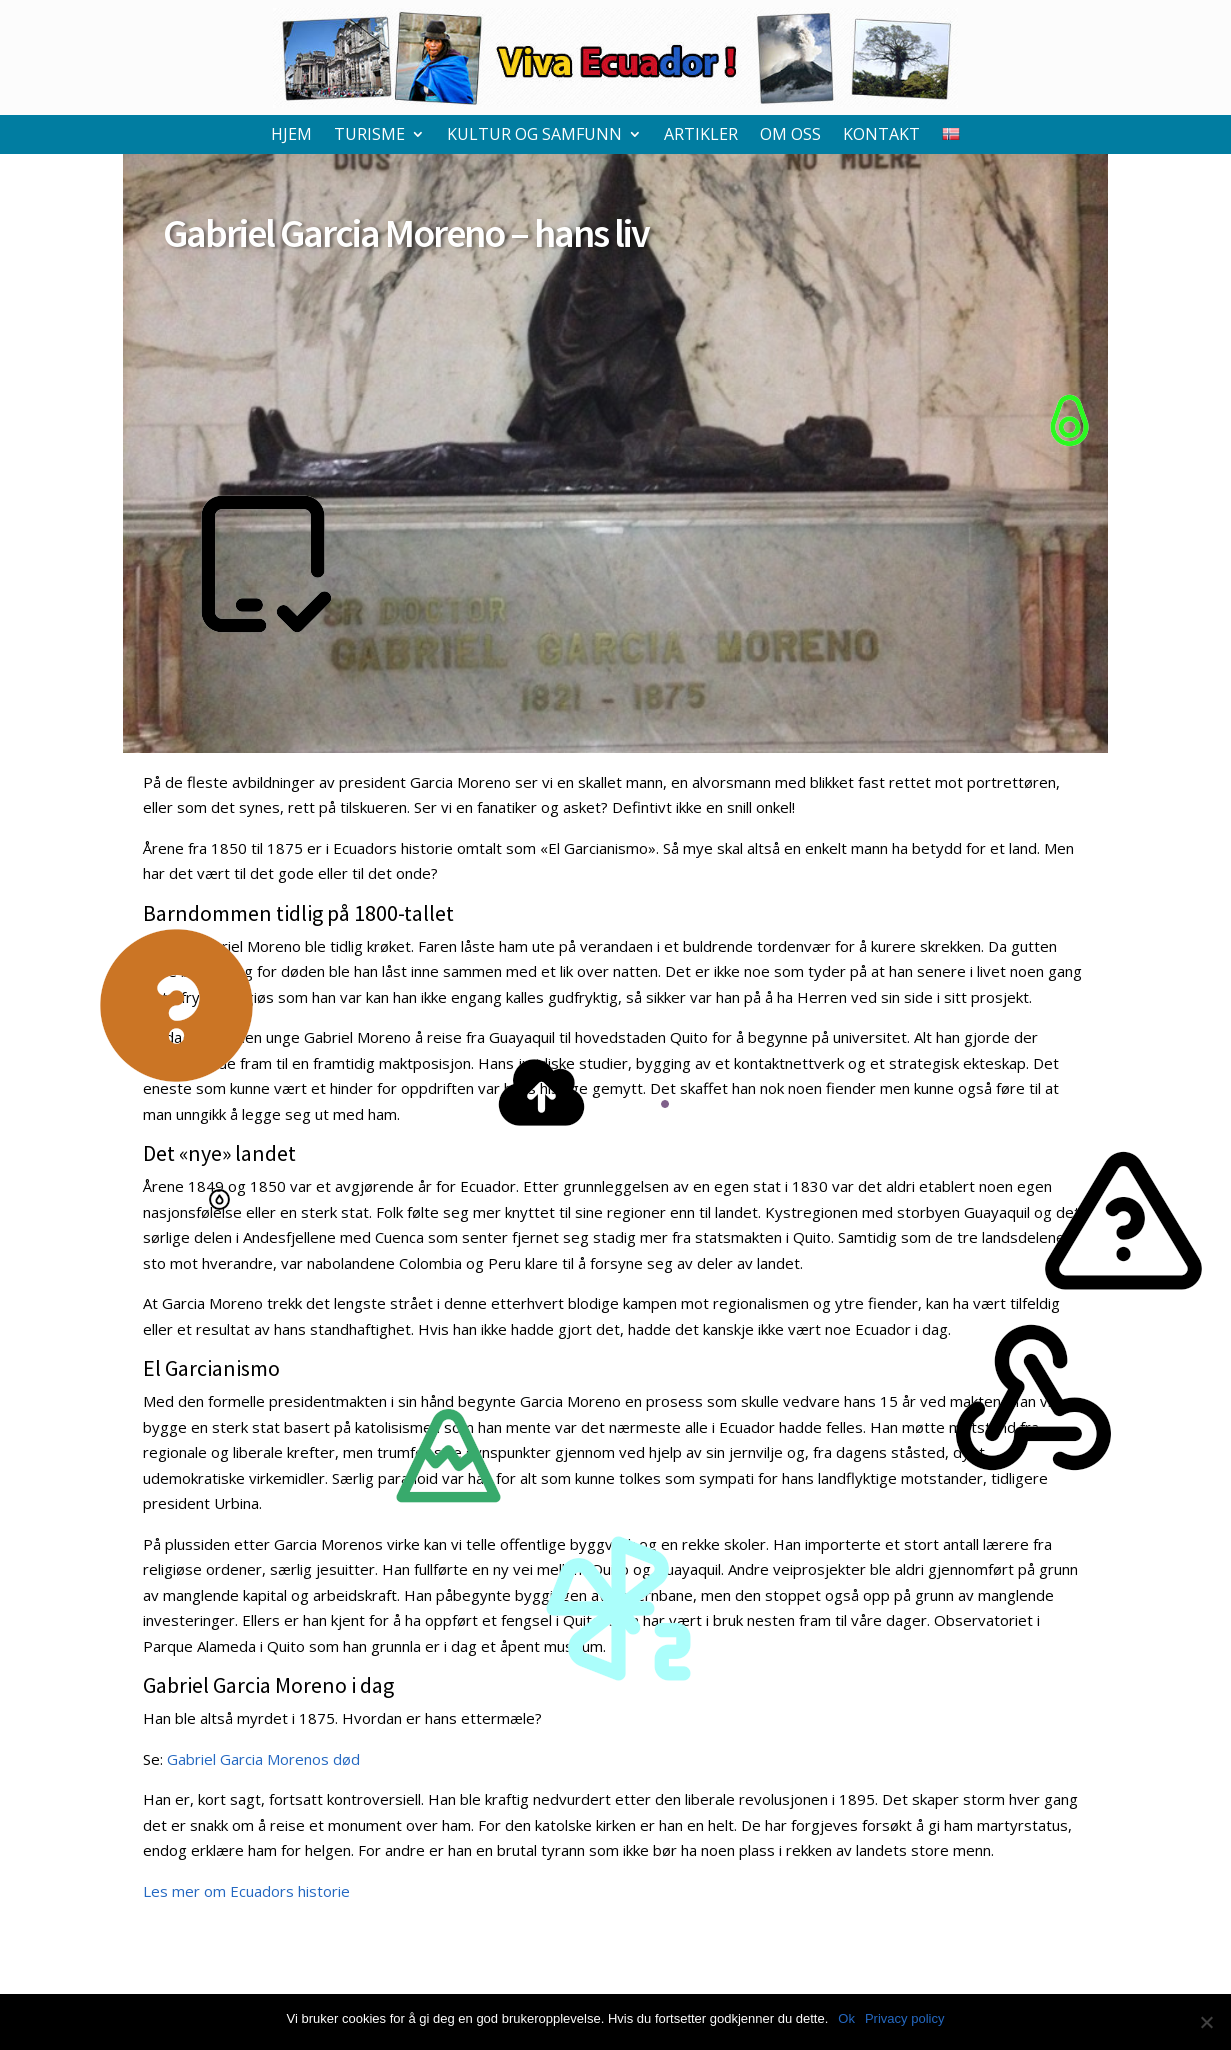 The width and height of the screenshot is (1231, 2050). What do you see at coordinates (618, 1608) in the screenshot?
I see `adjust car fan to speed level 2` at bounding box center [618, 1608].